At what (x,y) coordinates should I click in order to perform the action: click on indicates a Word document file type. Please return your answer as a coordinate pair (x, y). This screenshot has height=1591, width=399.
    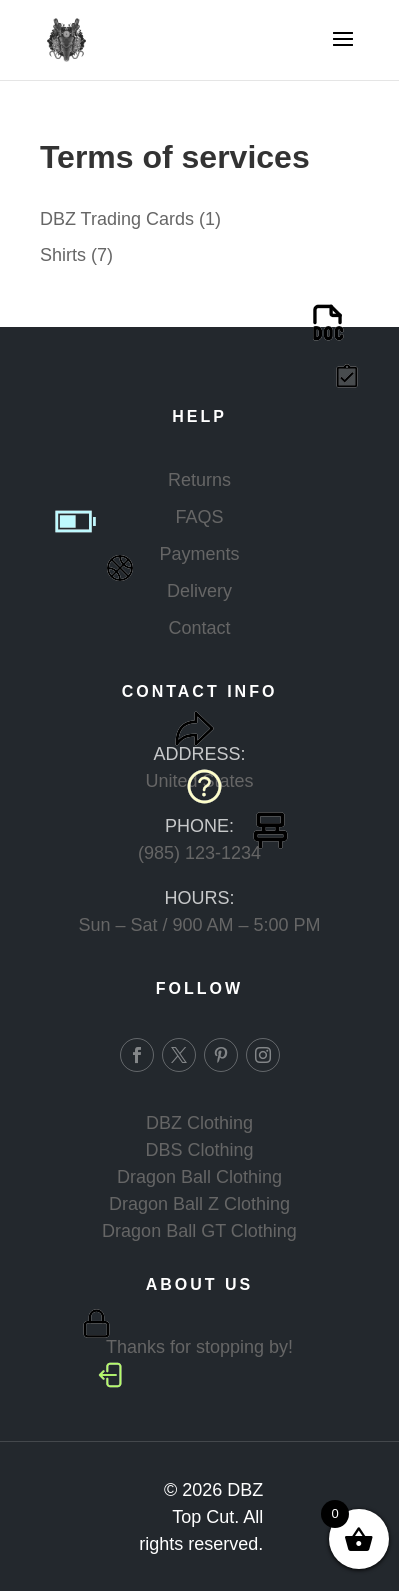
    Looking at the image, I should click on (327, 322).